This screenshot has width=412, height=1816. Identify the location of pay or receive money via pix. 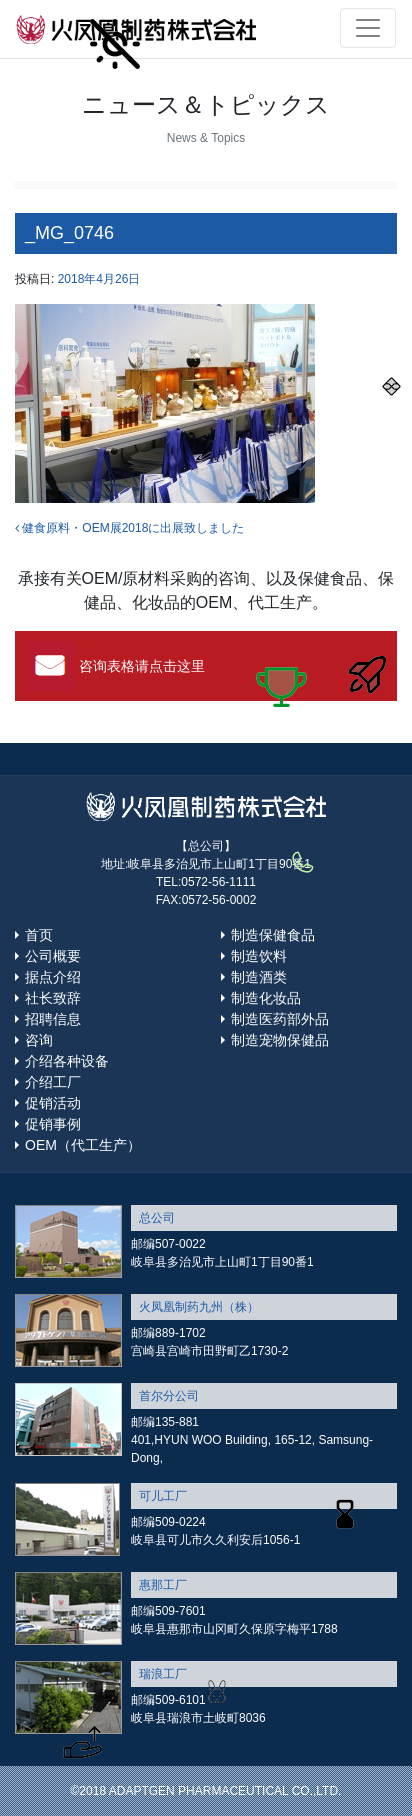
(391, 386).